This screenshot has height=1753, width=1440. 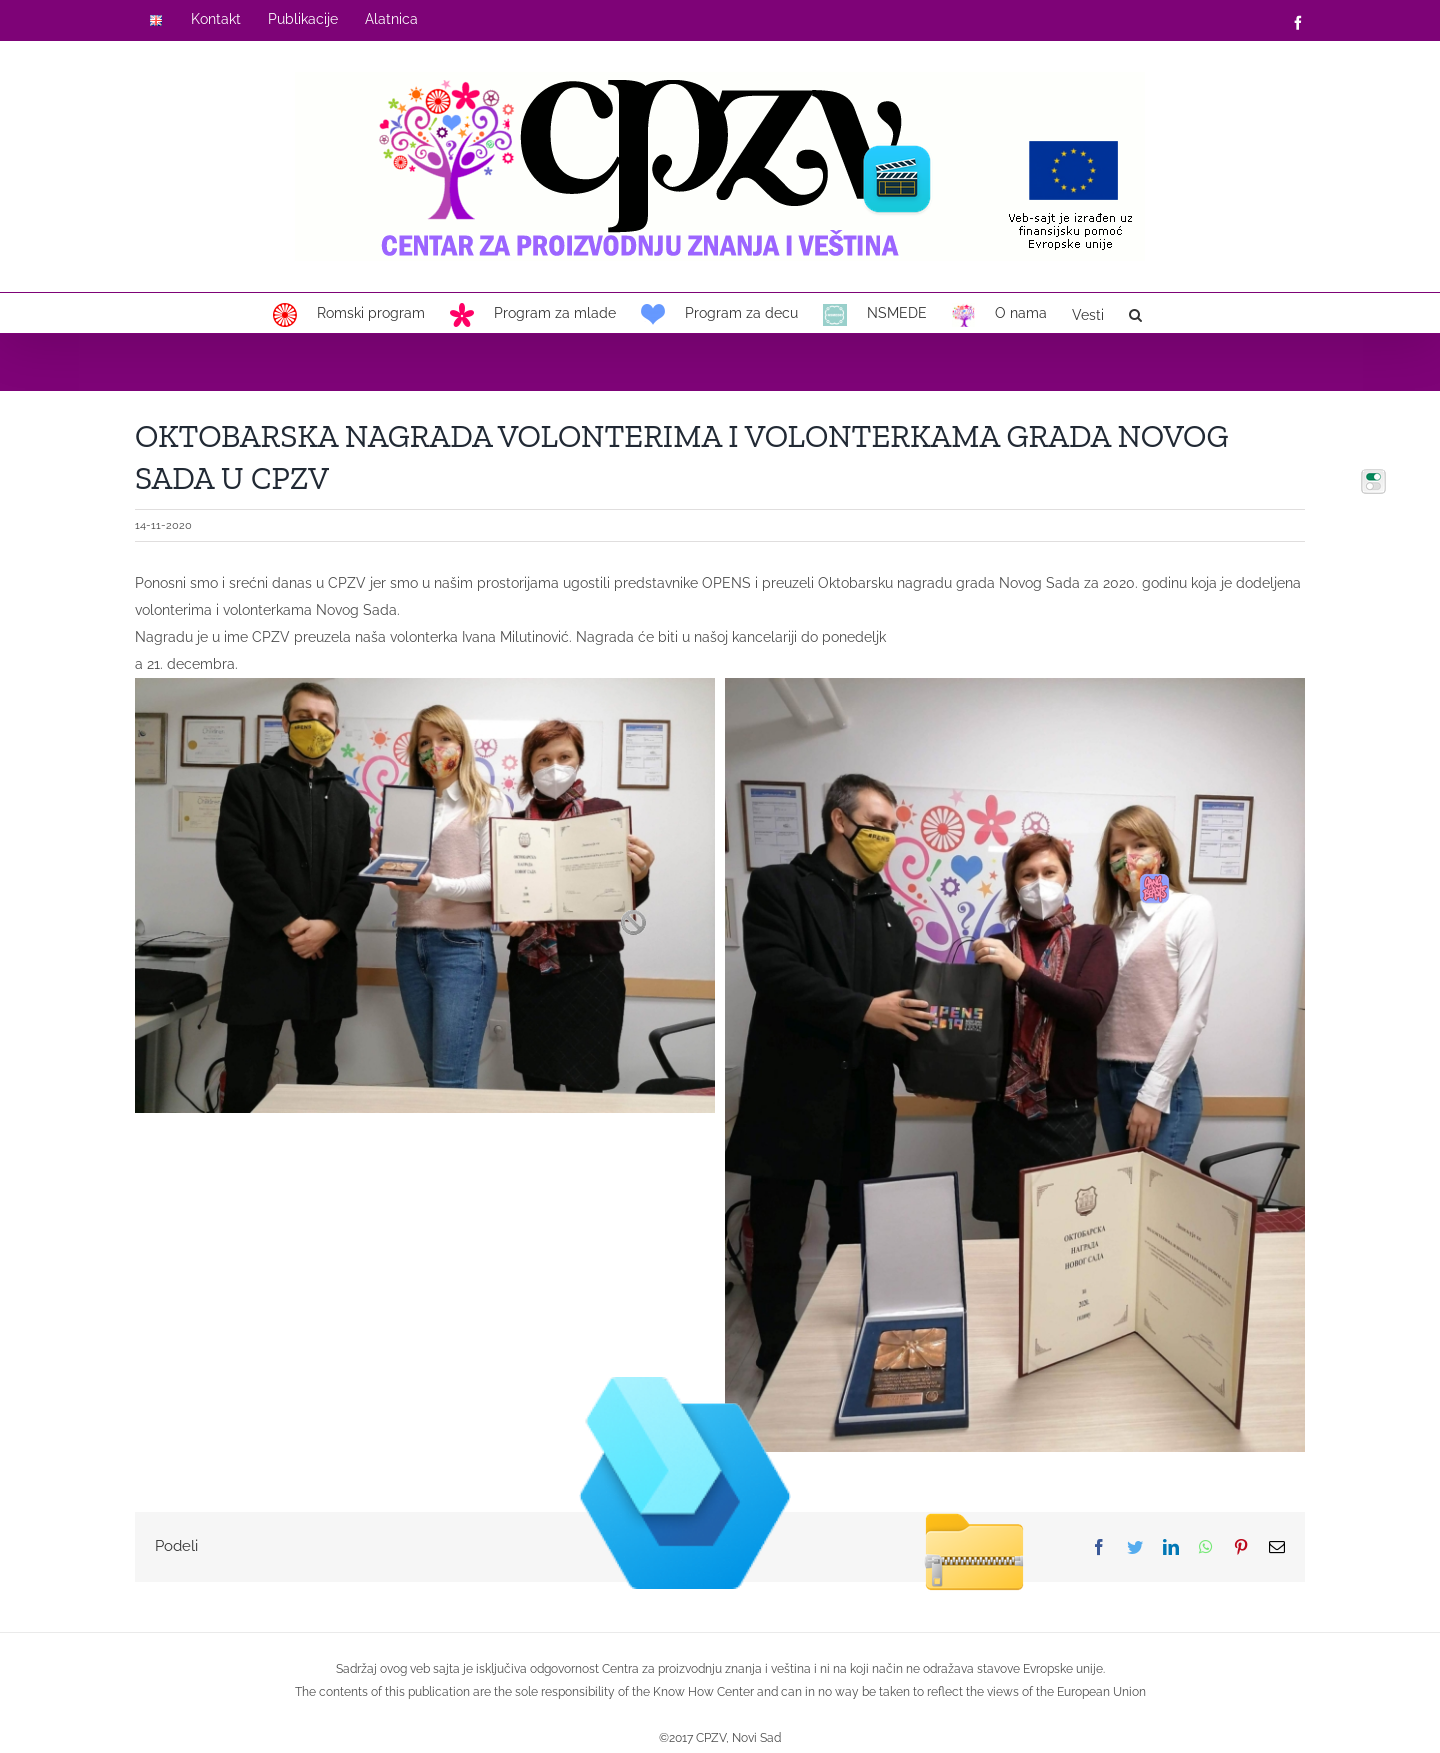 I want to click on open losslesscut video editing app, so click(x=897, y=179).